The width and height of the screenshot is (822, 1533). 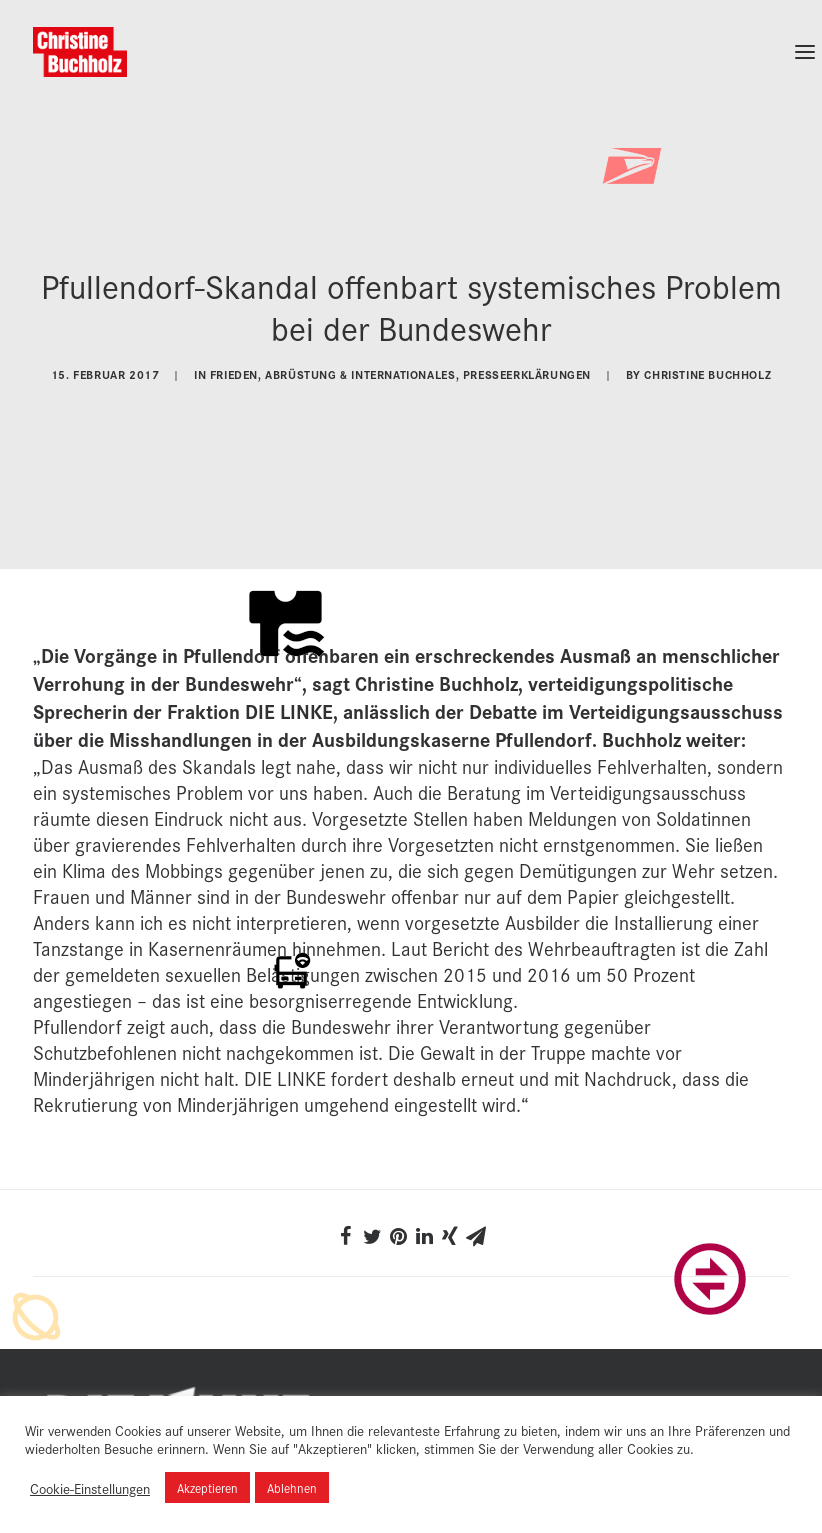 What do you see at coordinates (291, 971) in the screenshot?
I see `indicates wifi available on public transit` at bounding box center [291, 971].